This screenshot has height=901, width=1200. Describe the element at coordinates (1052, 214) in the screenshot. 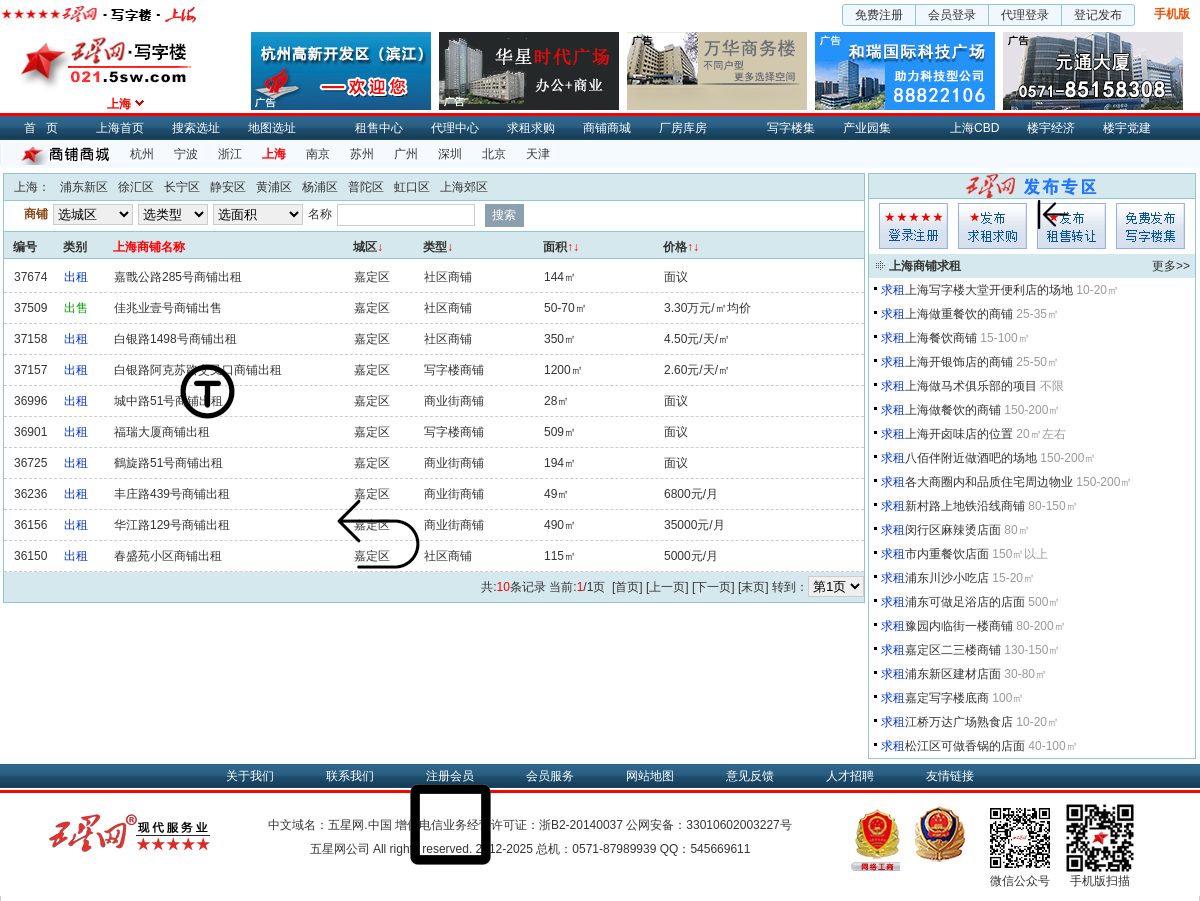

I see `go back to the beginning` at that location.